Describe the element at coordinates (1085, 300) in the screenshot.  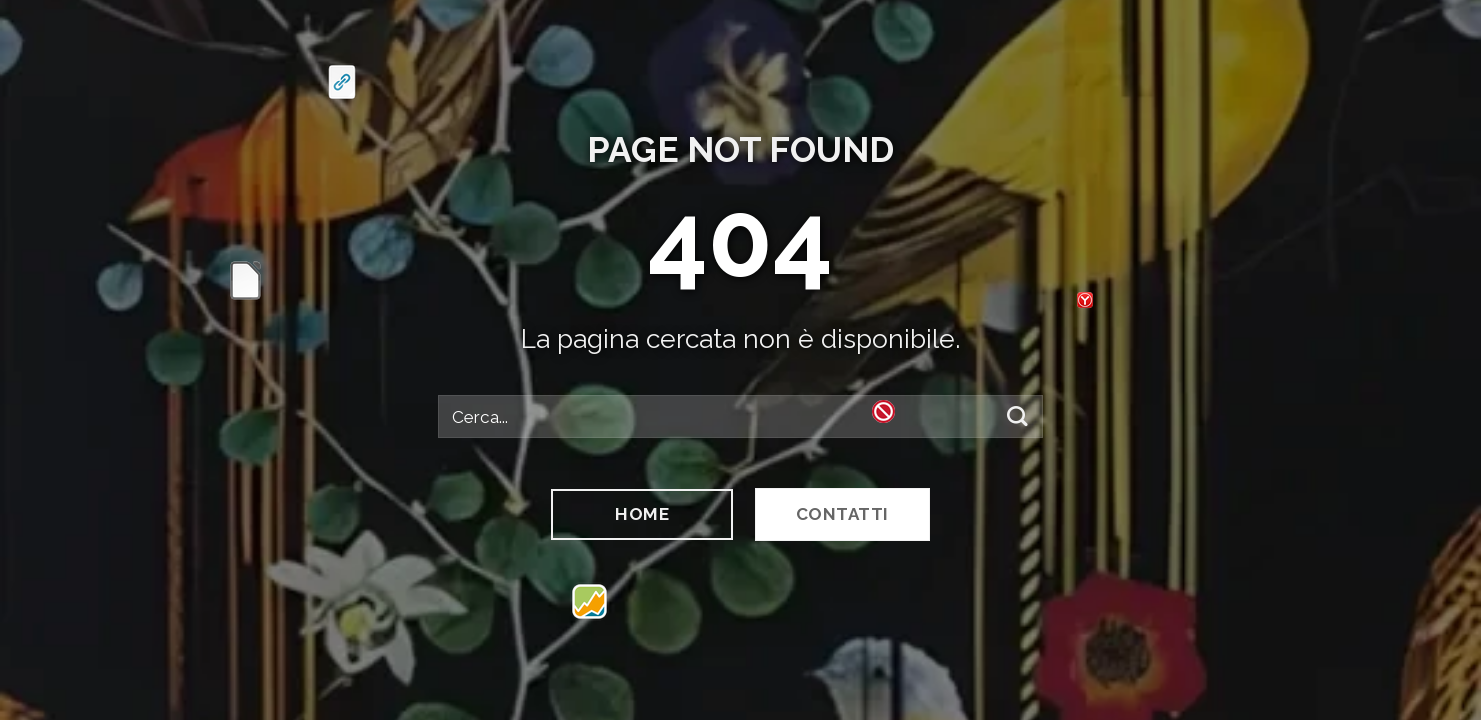
I see `open the Yandex app` at that location.